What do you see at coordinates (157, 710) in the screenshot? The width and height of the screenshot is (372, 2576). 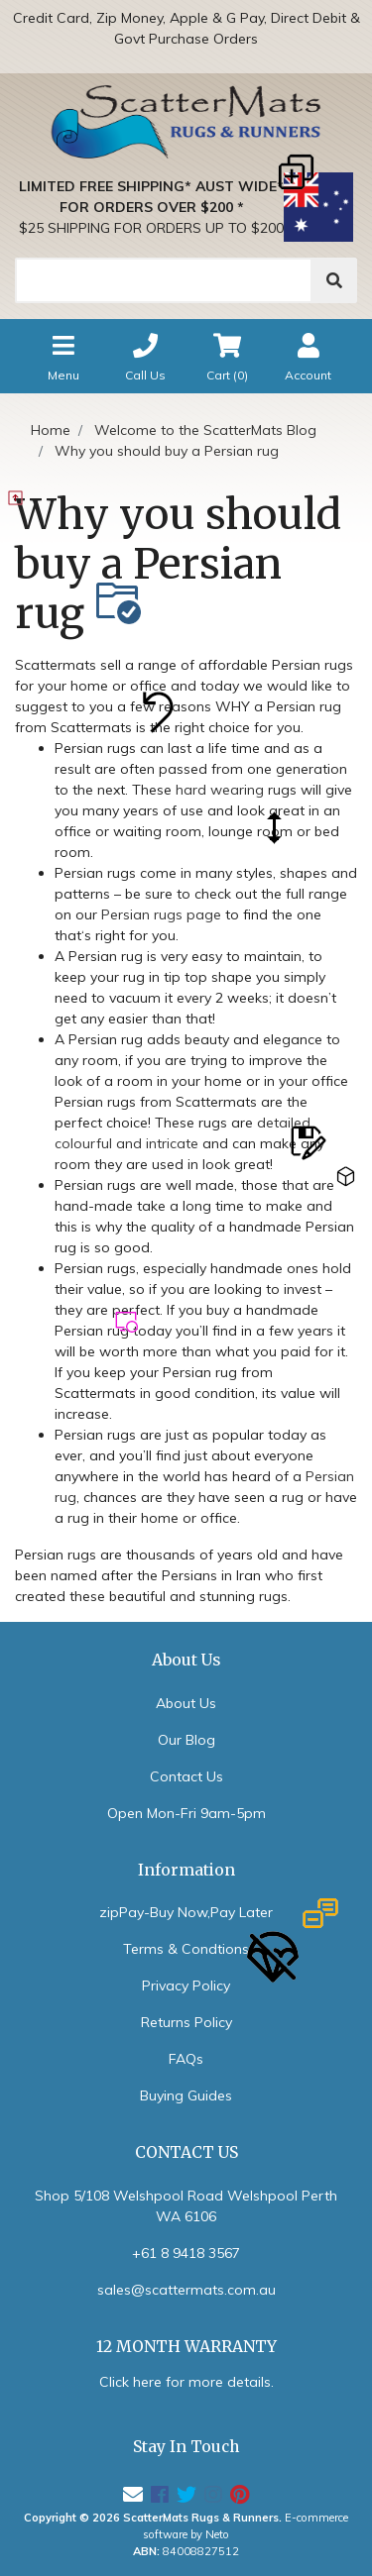 I see `discard changes and revert to previous state` at bounding box center [157, 710].